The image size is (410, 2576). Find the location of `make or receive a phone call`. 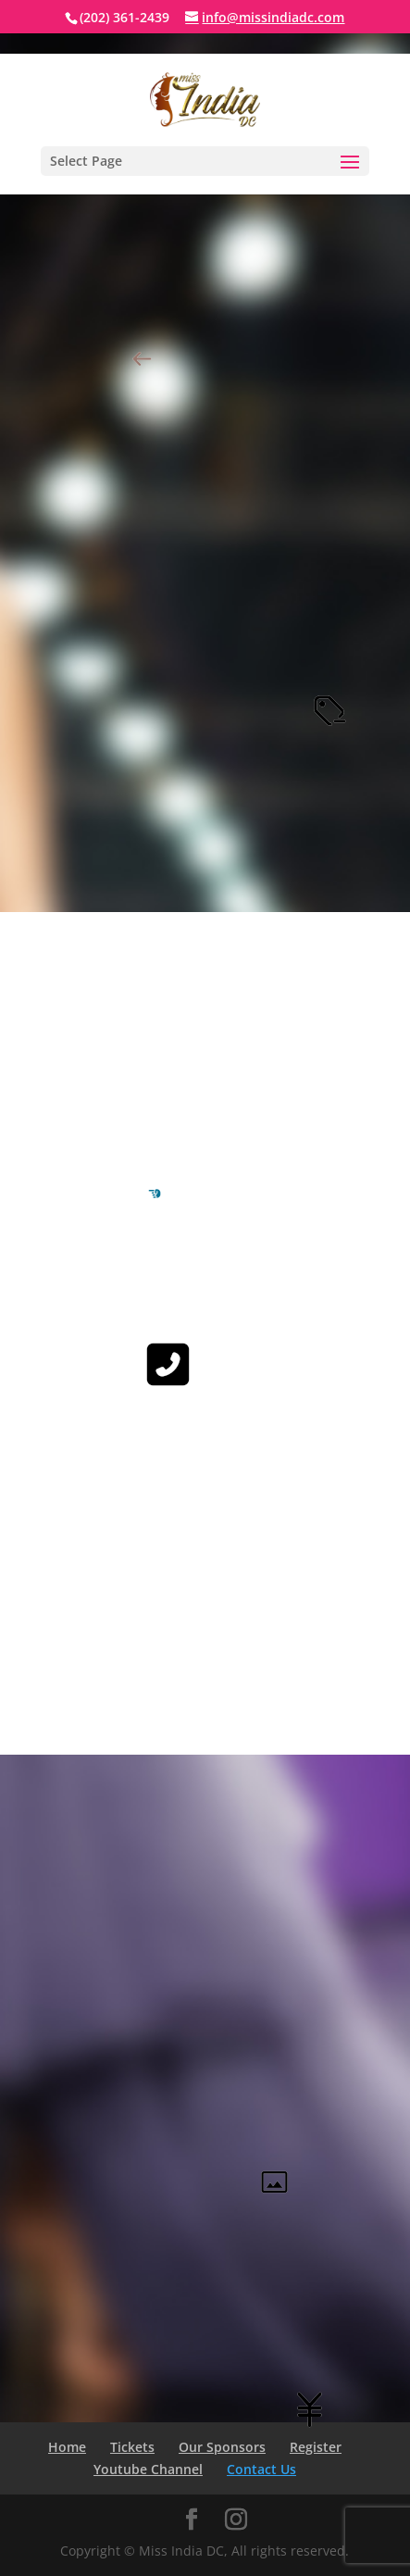

make or receive a phone call is located at coordinates (168, 1364).